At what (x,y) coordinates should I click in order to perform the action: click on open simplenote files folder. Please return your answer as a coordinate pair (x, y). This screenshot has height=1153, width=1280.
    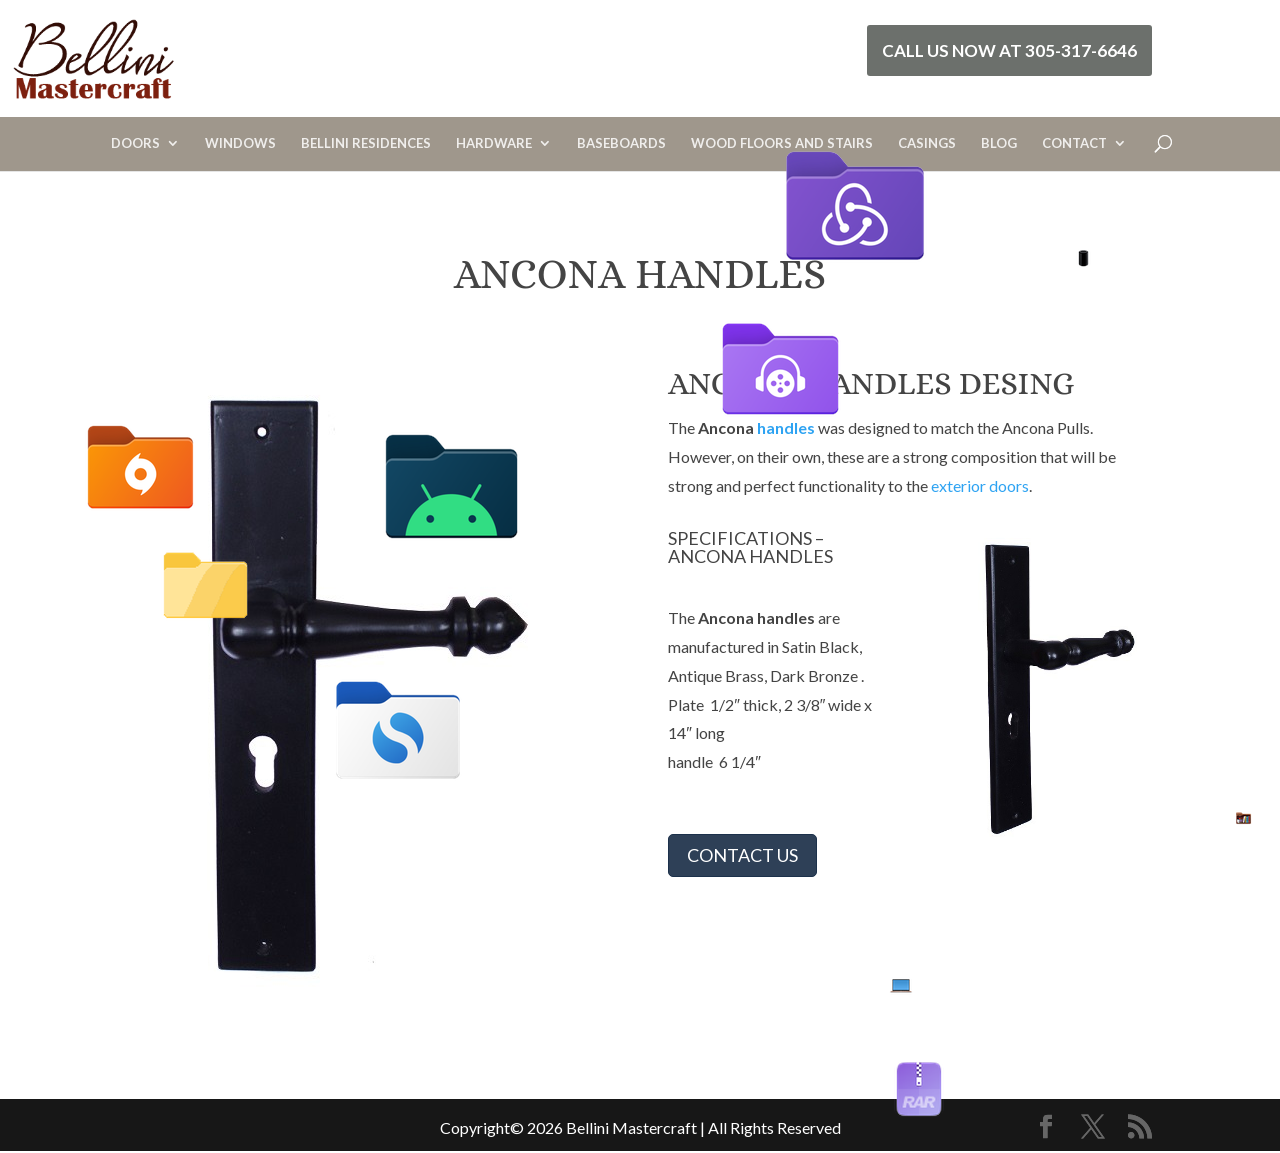
    Looking at the image, I should click on (397, 733).